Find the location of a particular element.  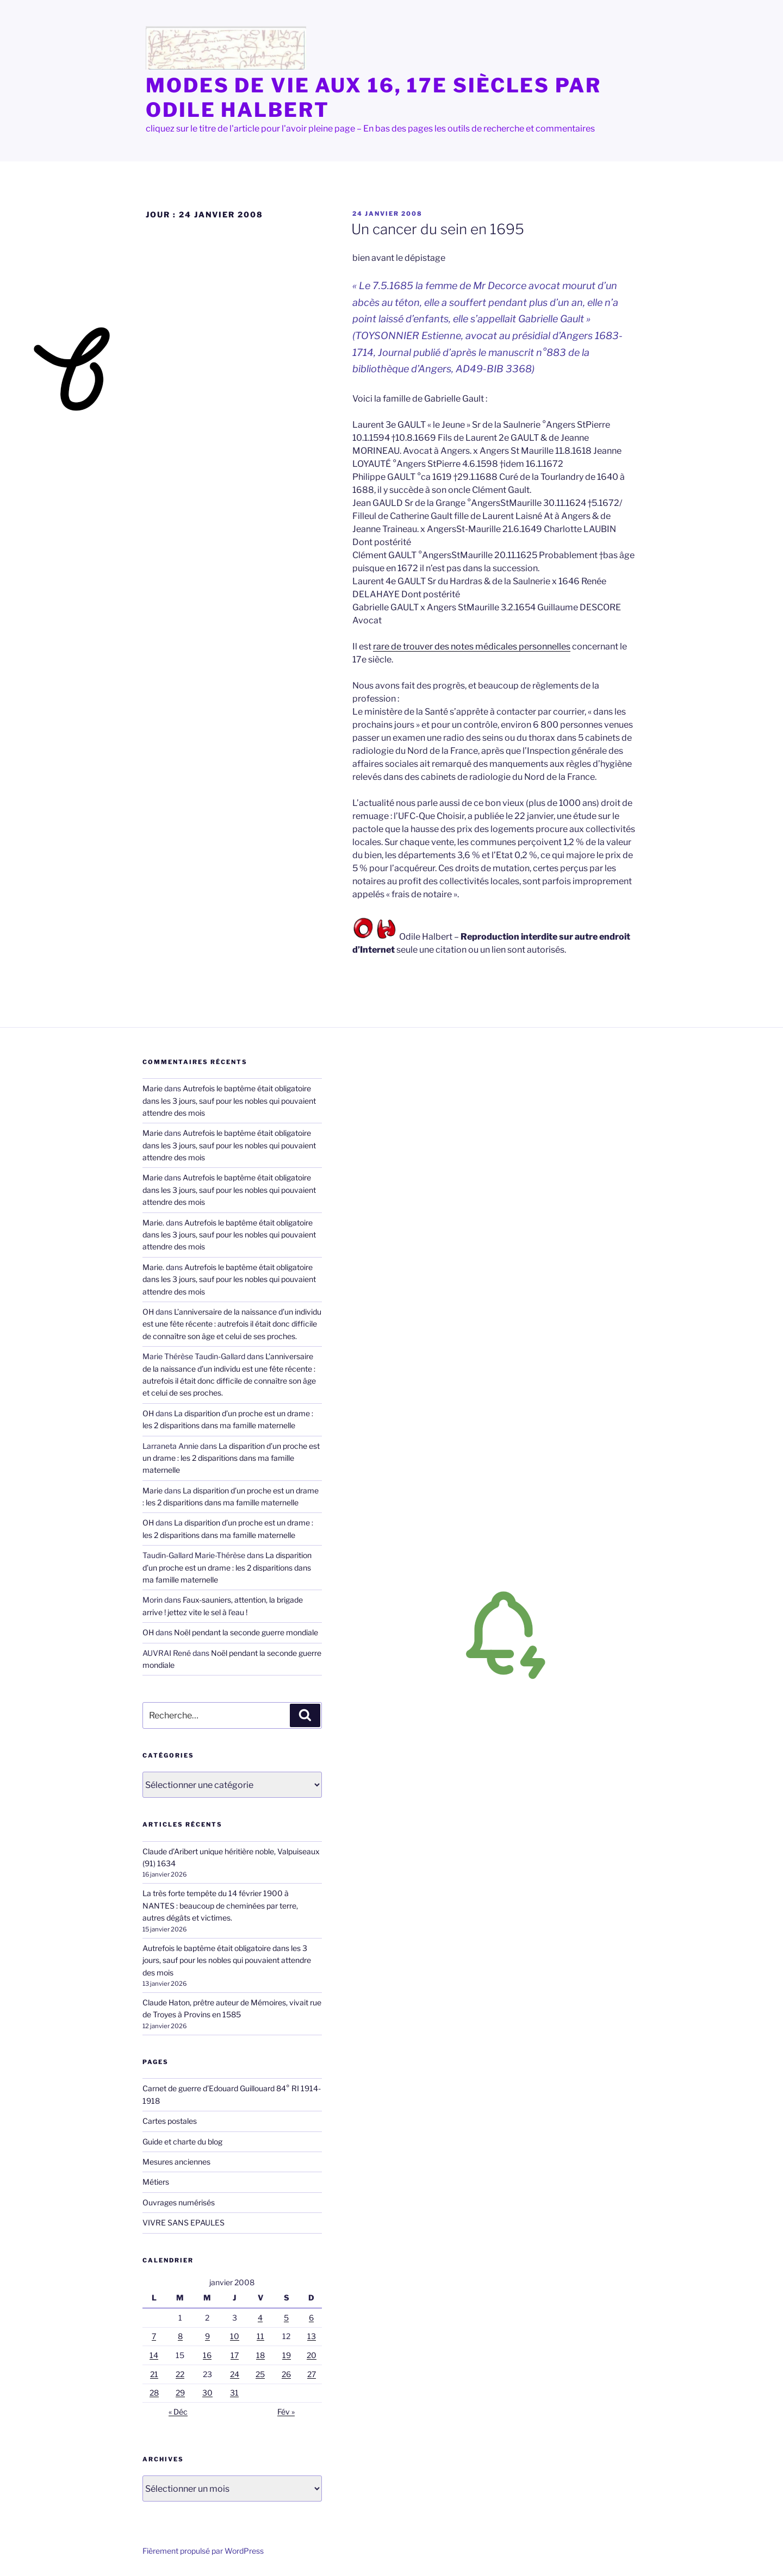

notification triggered by an automated action or event is located at coordinates (504, 1633).